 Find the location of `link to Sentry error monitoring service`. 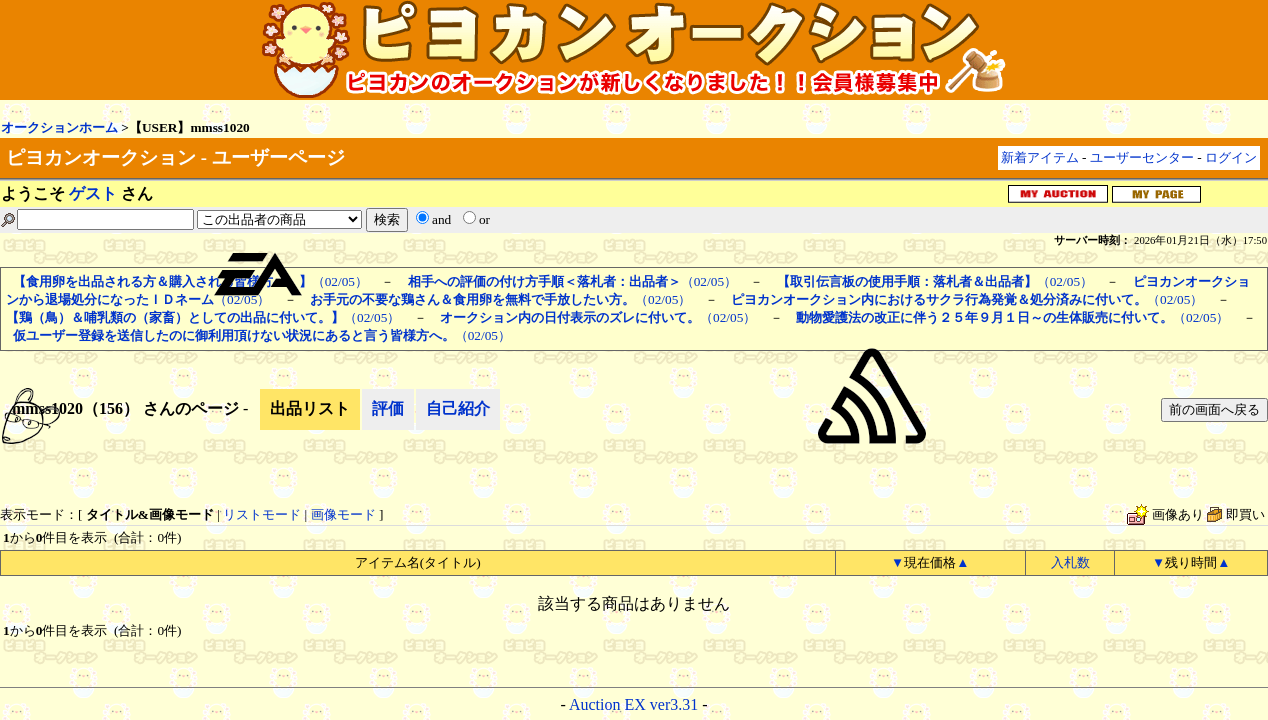

link to Sentry error monitoring service is located at coordinates (872, 396).